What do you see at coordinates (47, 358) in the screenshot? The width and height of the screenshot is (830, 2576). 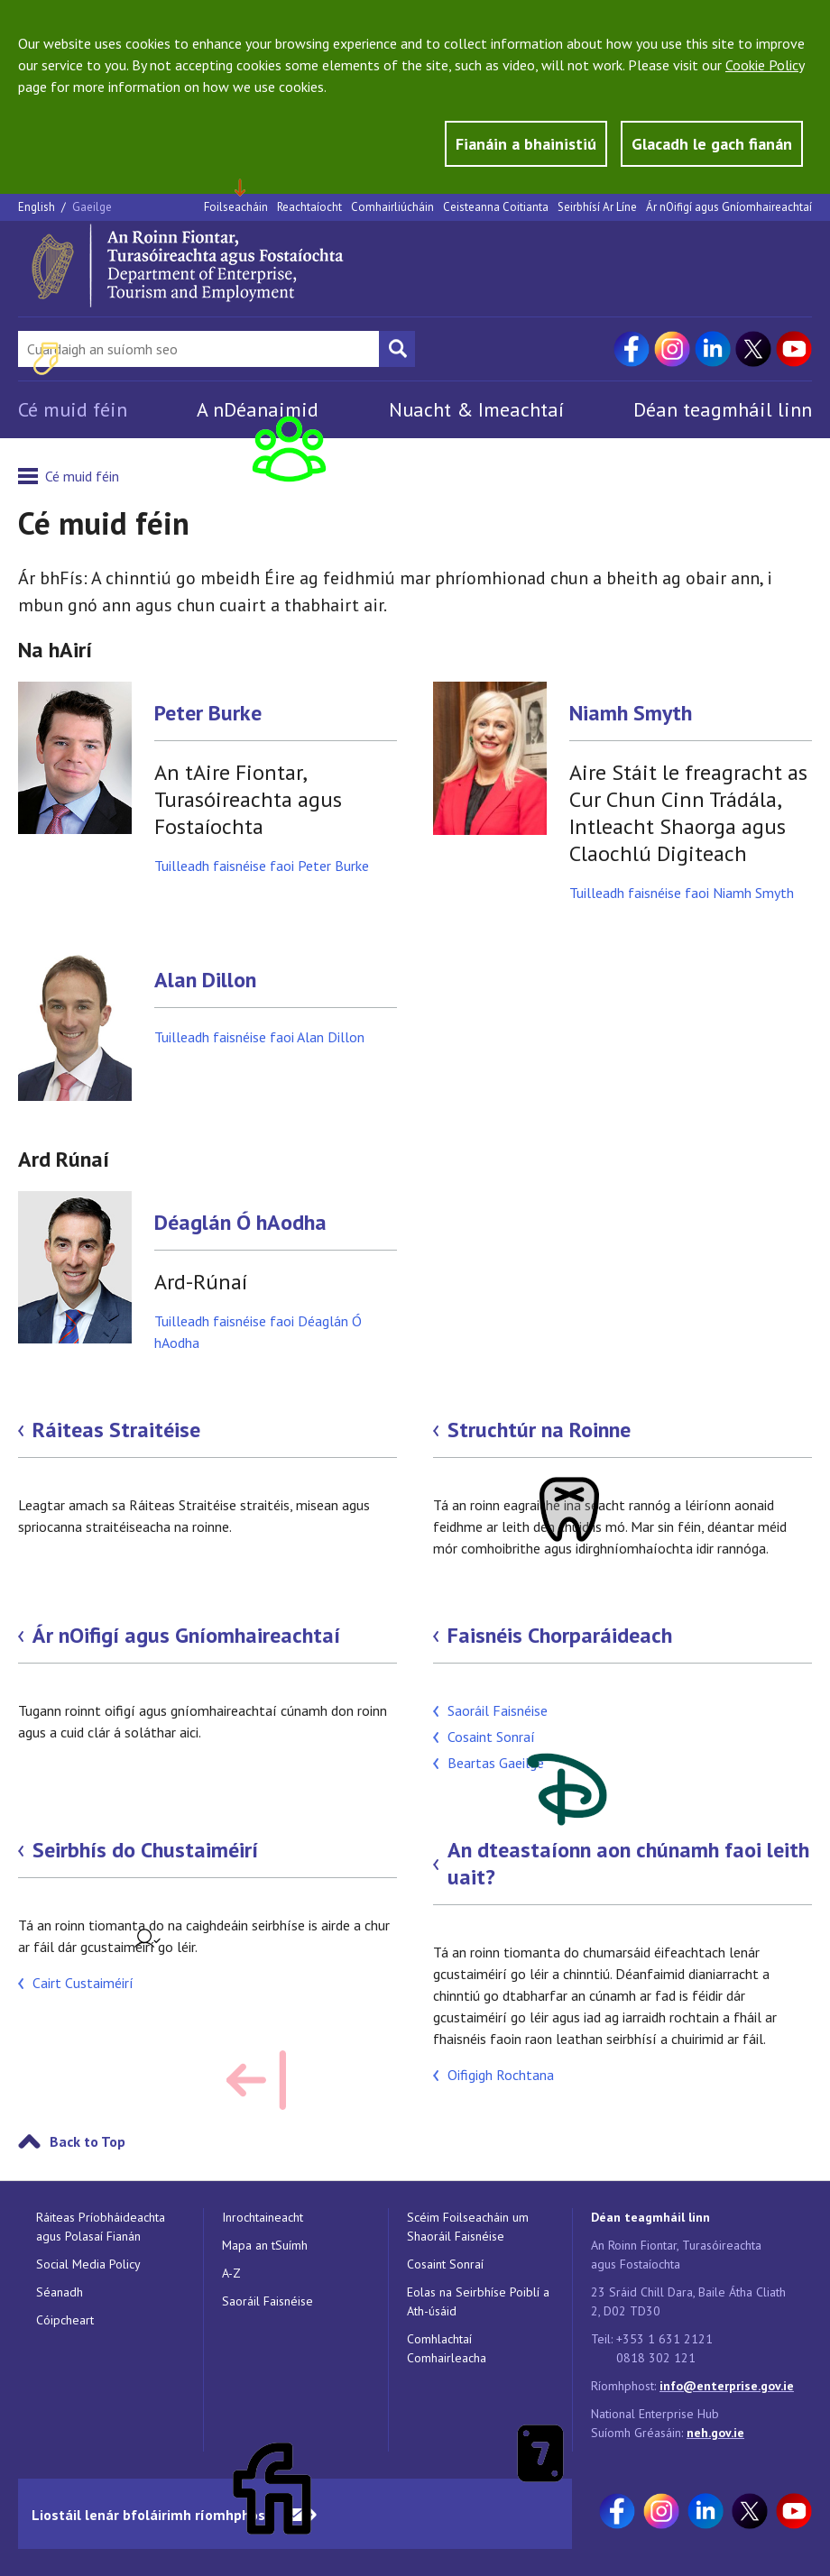 I see `browse clothing or apparel items` at bounding box center [47, 358].